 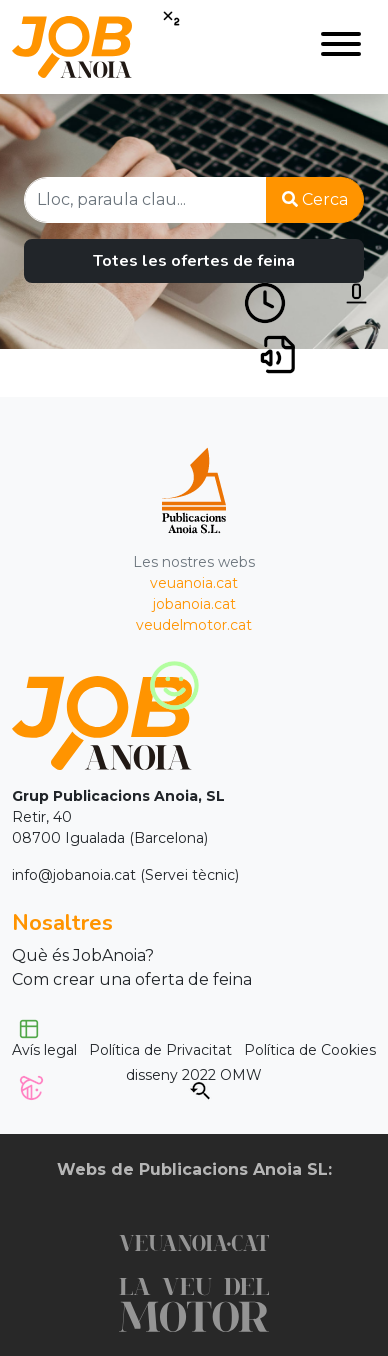 I want to click on align selected elements to the bottom, so click(x=356, y=293).